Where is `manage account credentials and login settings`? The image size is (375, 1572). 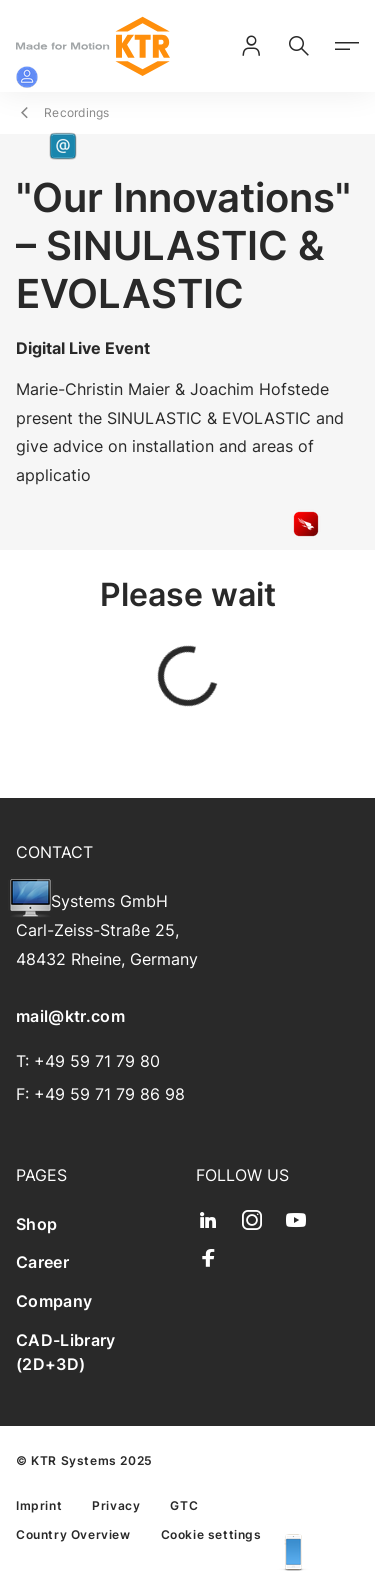 manage account credentials and login settings is located at coordinates (63, 146).